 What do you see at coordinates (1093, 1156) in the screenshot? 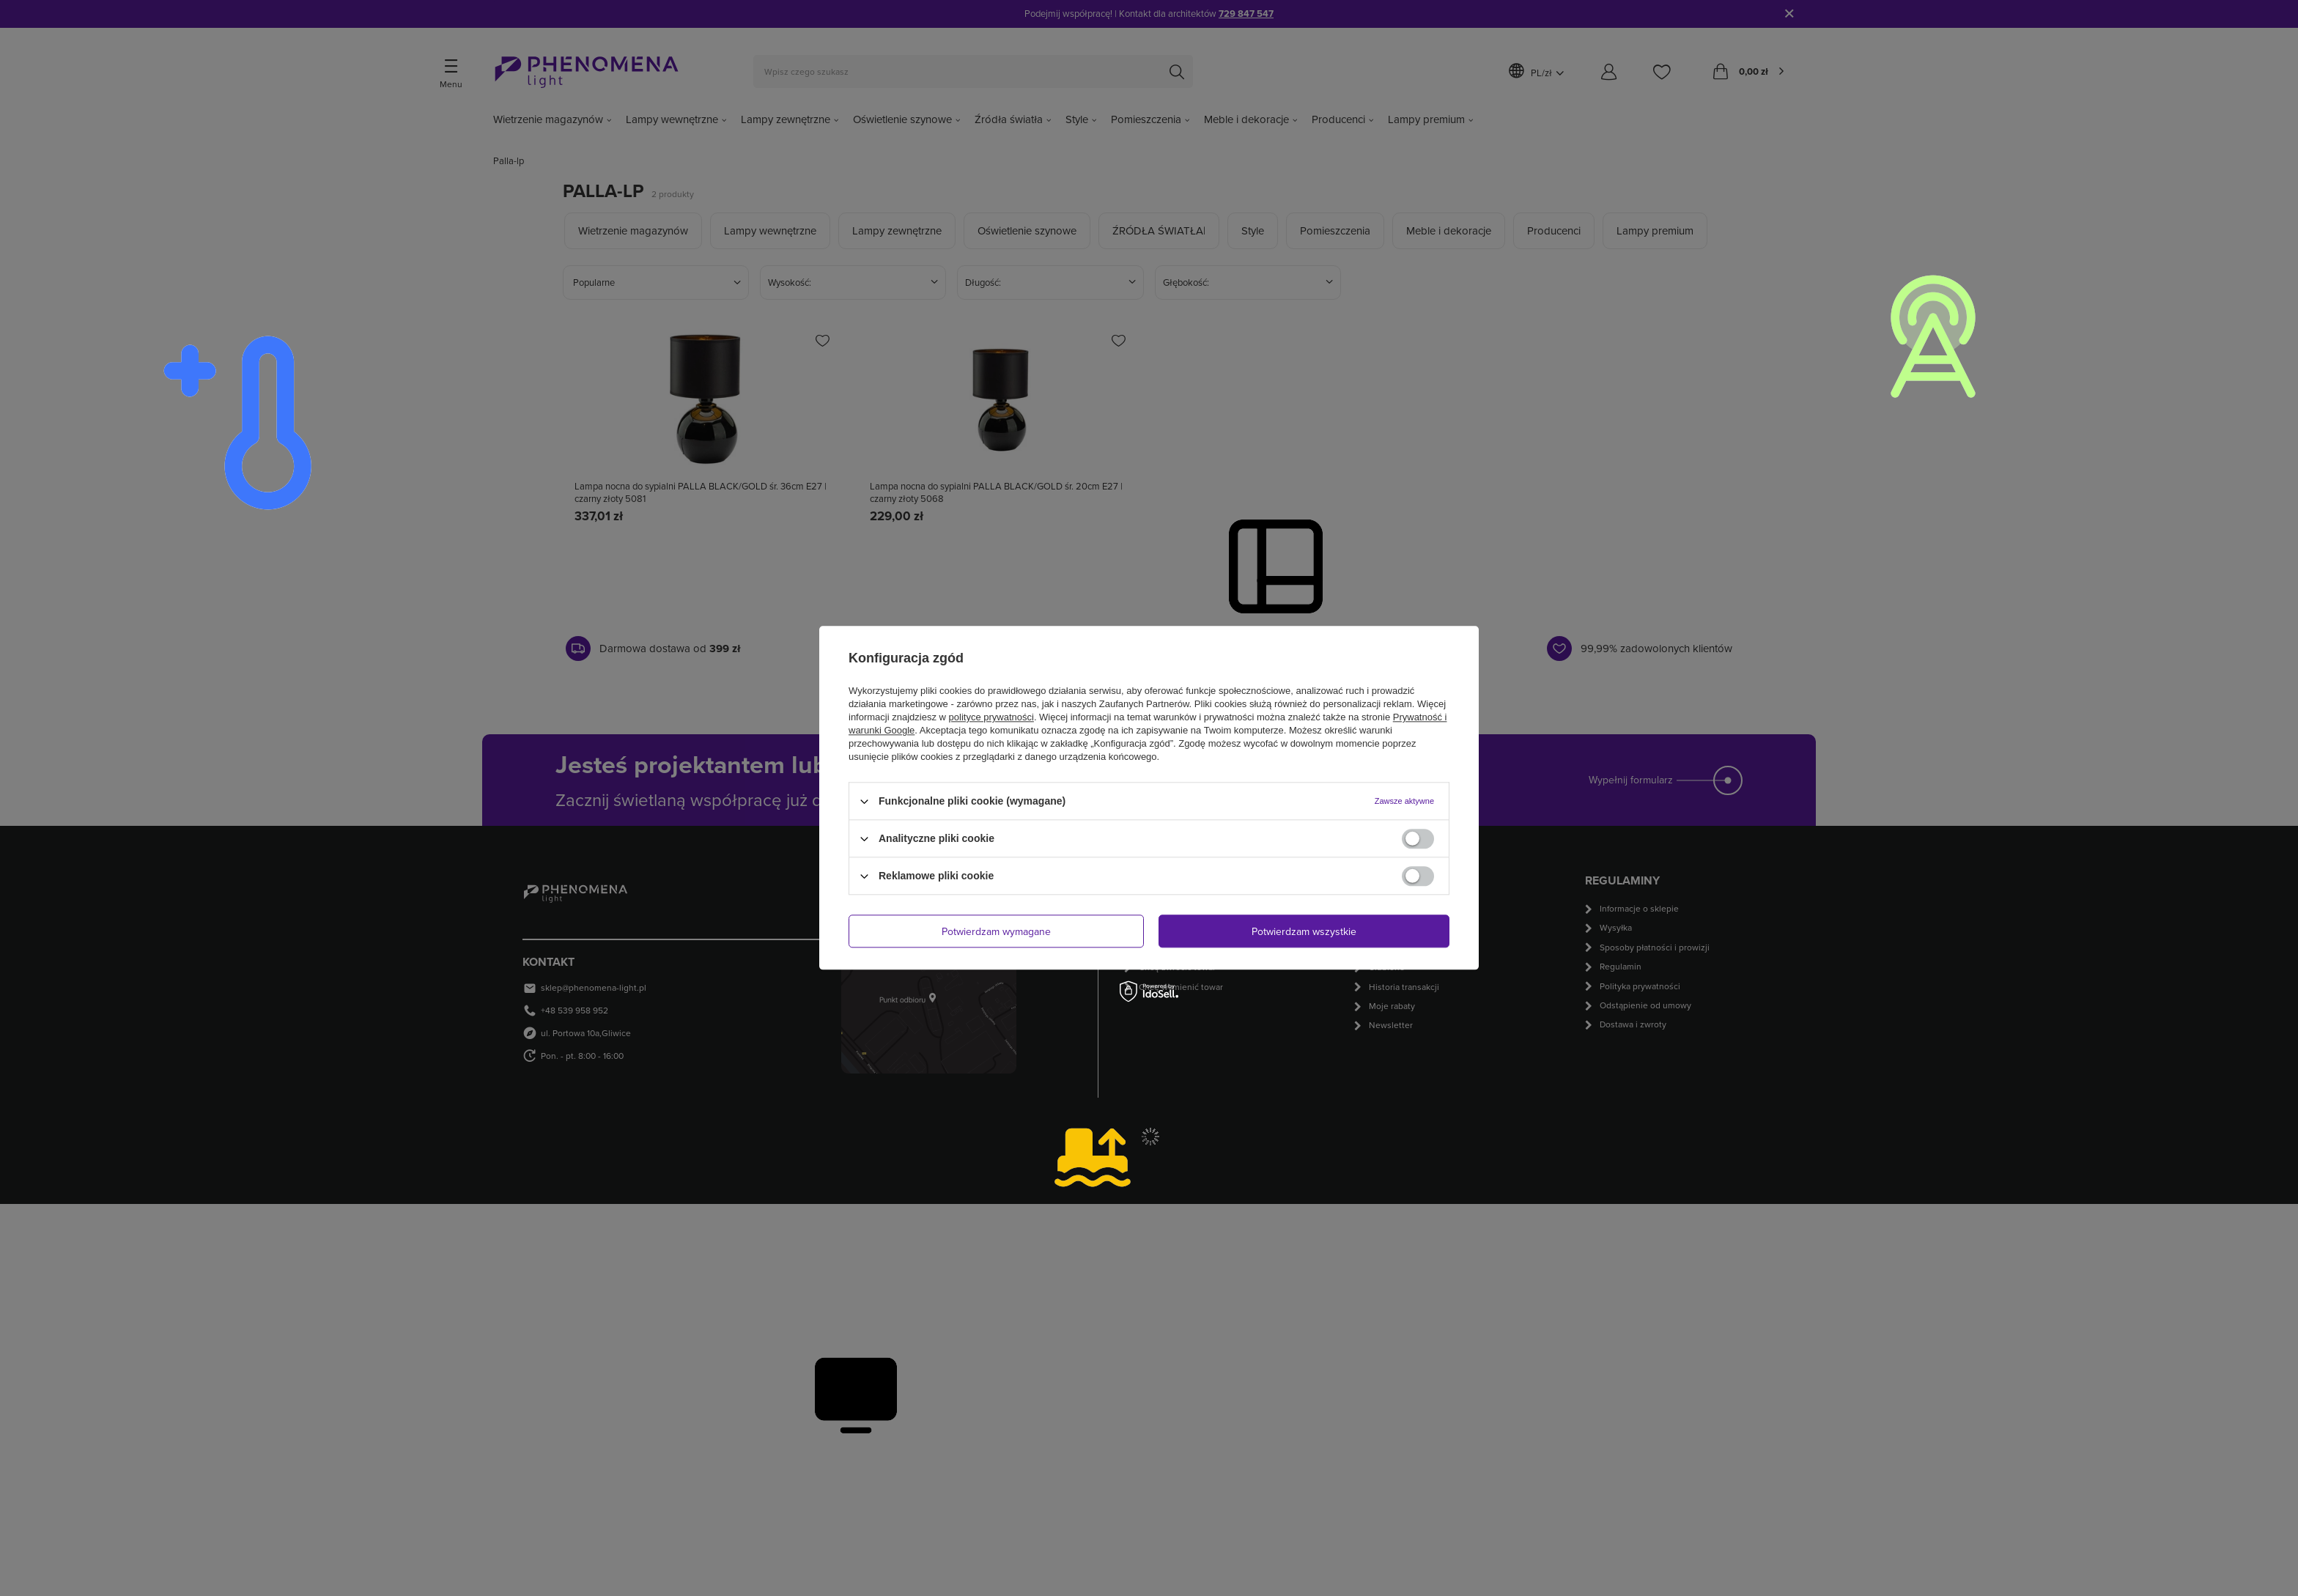
I see `upload or export water pump data` at bounding box center [1093, 1156].